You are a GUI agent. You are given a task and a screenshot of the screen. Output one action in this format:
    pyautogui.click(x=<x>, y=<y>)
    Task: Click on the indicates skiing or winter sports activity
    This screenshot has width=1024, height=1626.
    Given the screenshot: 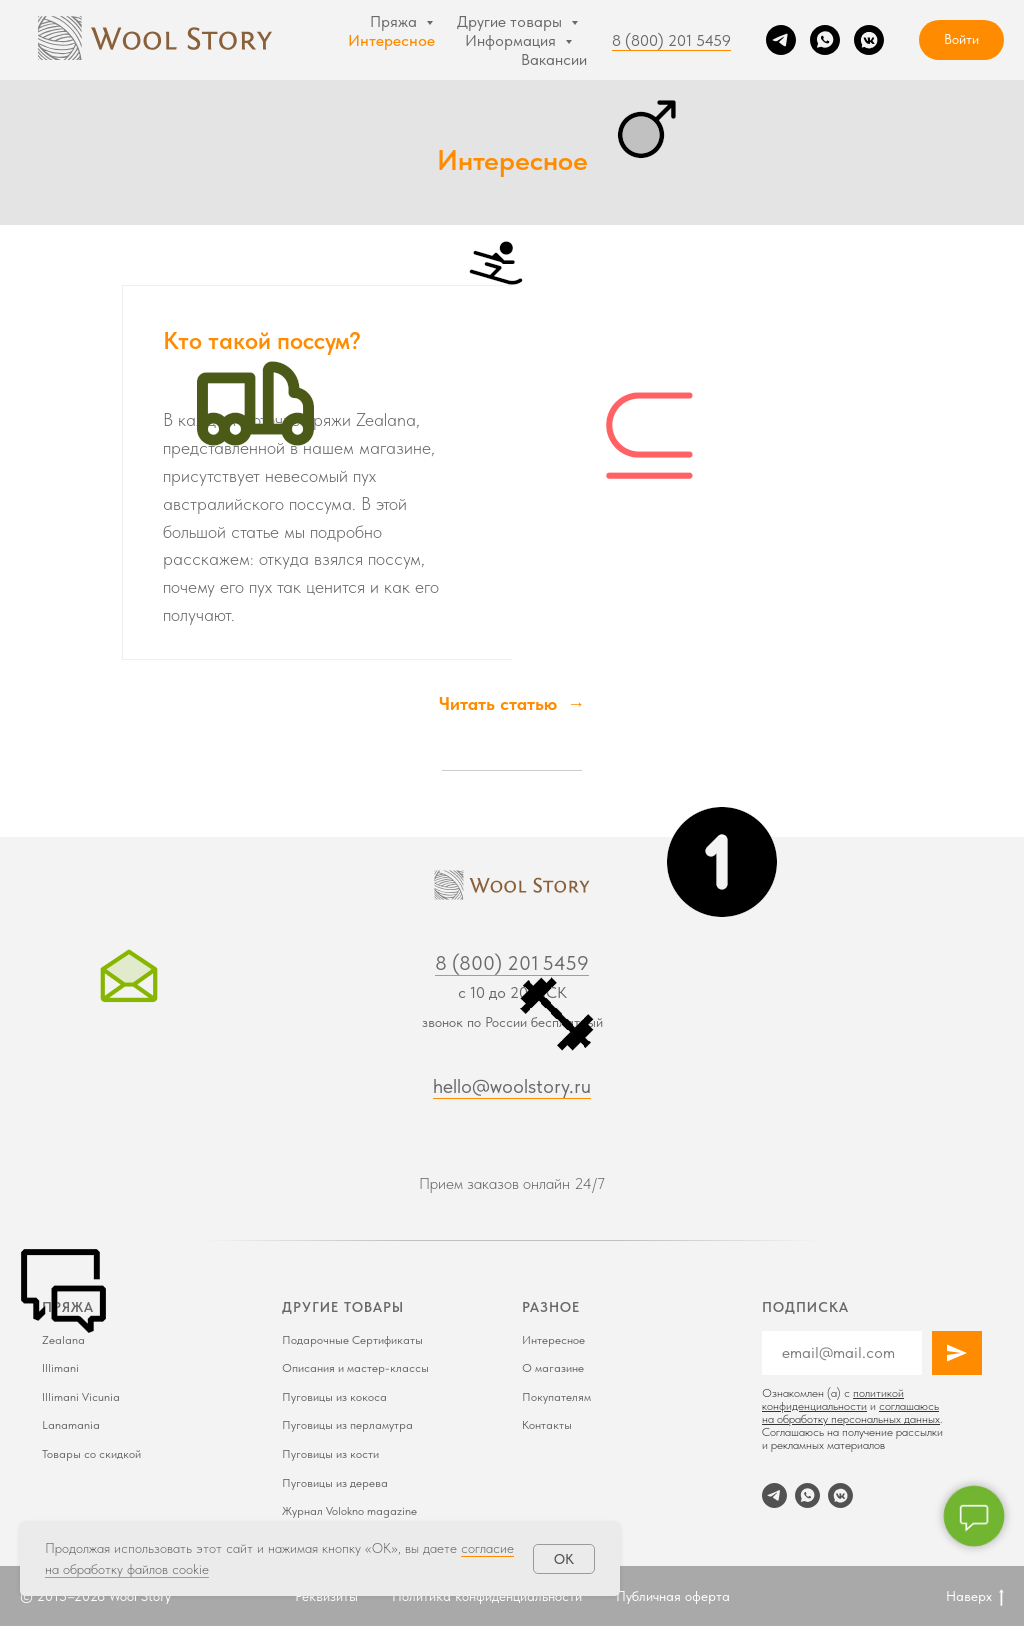 What is the action you would take?
    pyautogui.click(x=496, y=264)
    